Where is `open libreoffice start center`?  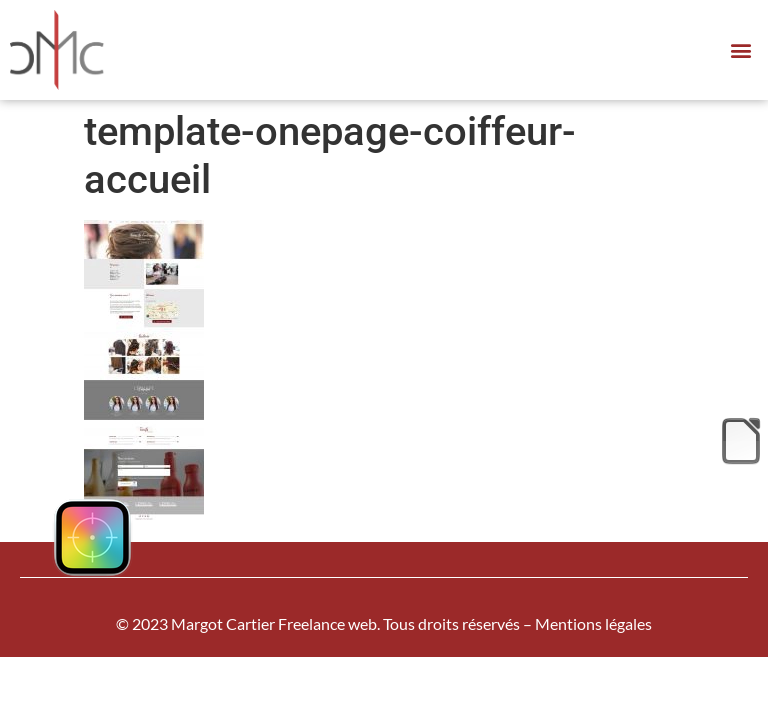 open libreoffice start center is located at coordinates (741, 441).